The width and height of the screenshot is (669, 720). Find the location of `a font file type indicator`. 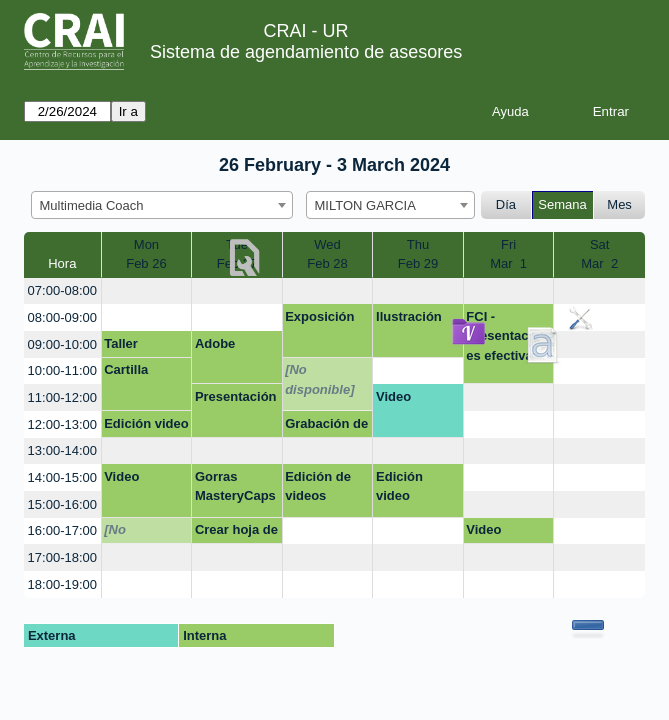

a font file type indicator is located at coordinates (543, 345).